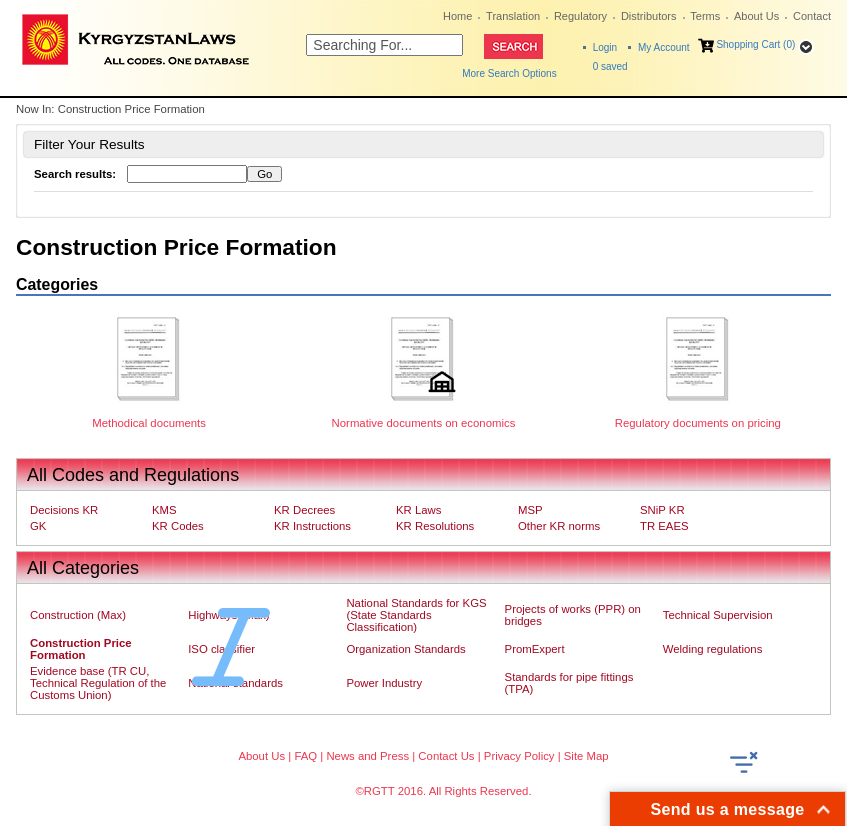 The height and width of the screenshot is (826, 847). Describe the element at coordinates (442, 383) in the screenshot. I see `access garage or parking settings` at that location.